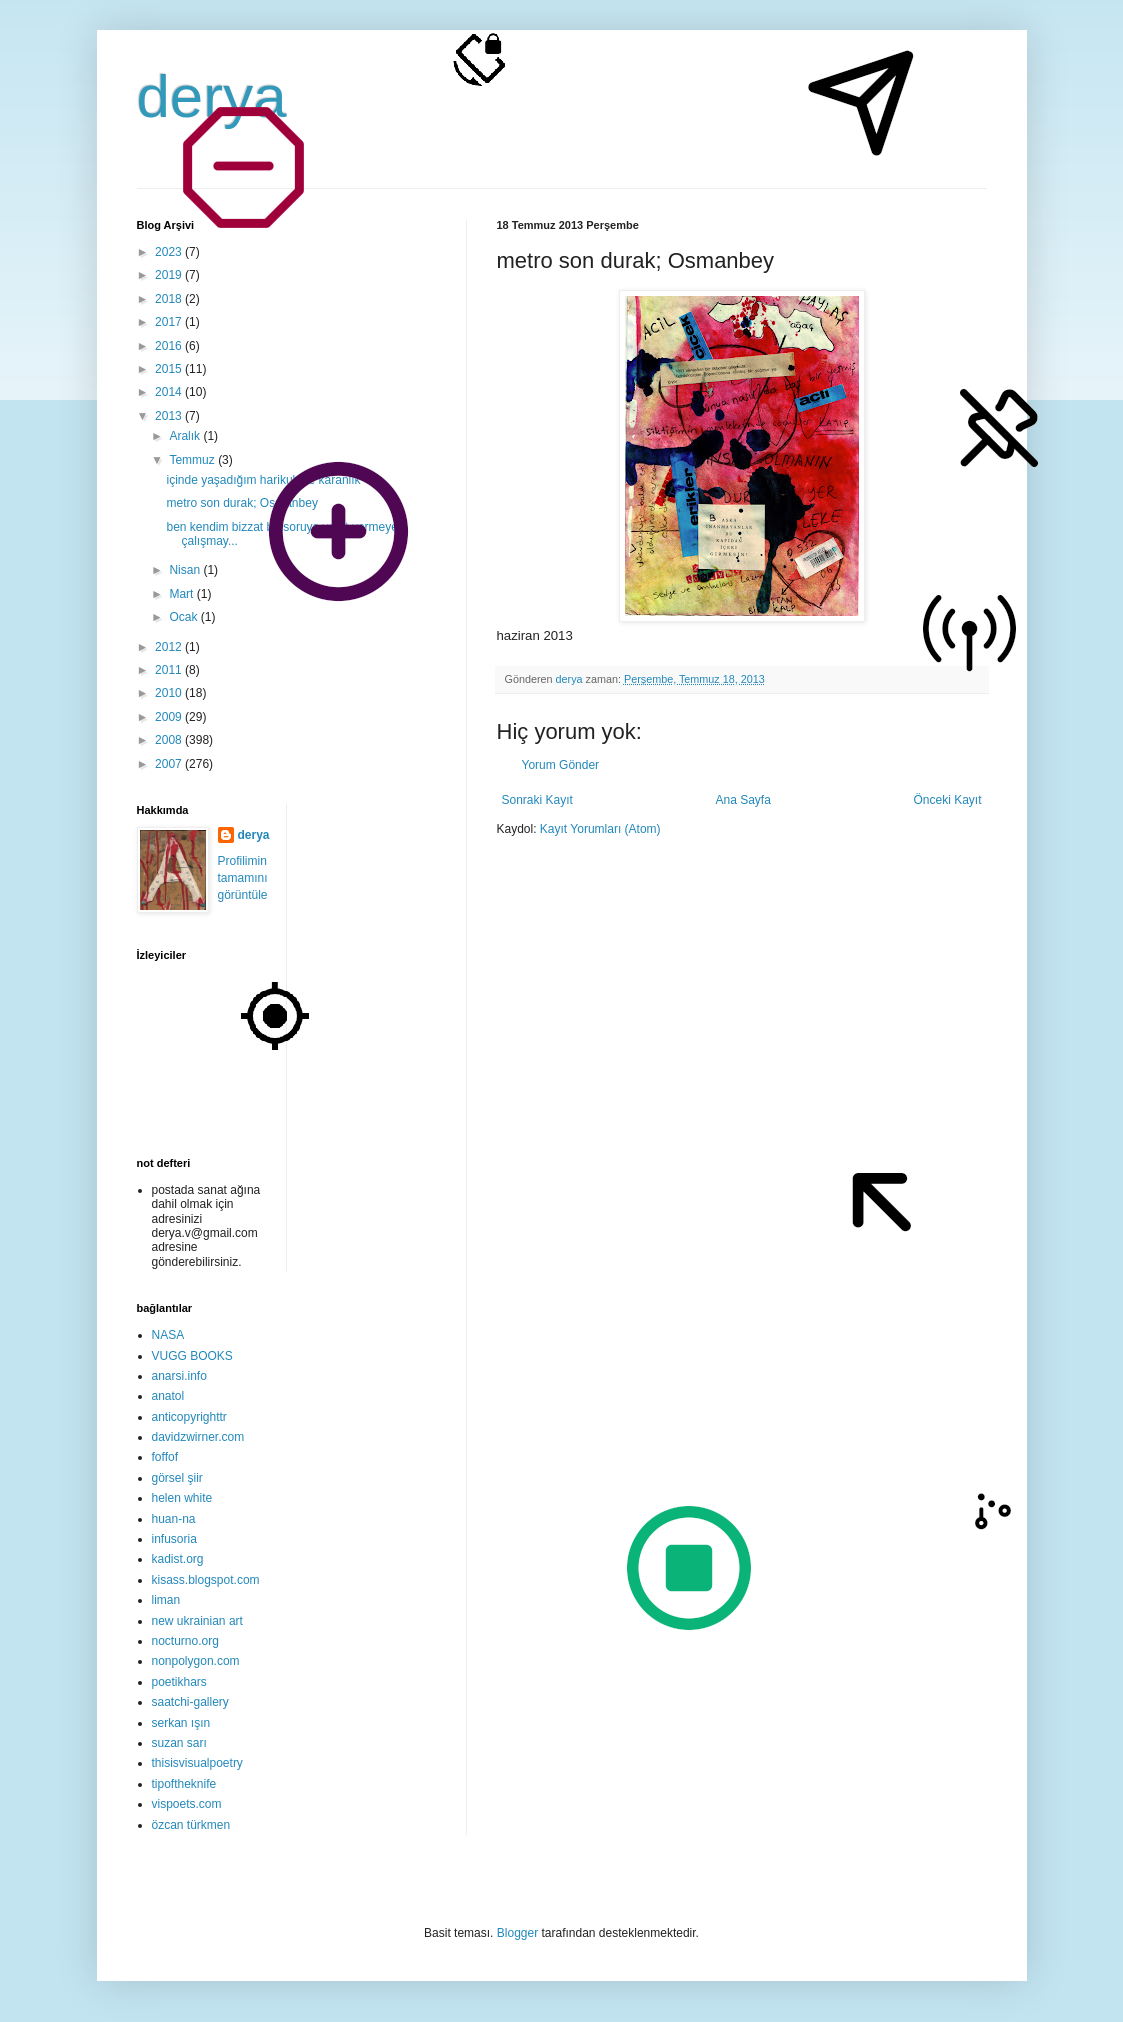 The image size is (1123, 2022). I want to click on screen rotation is locked, so click(480, 58).